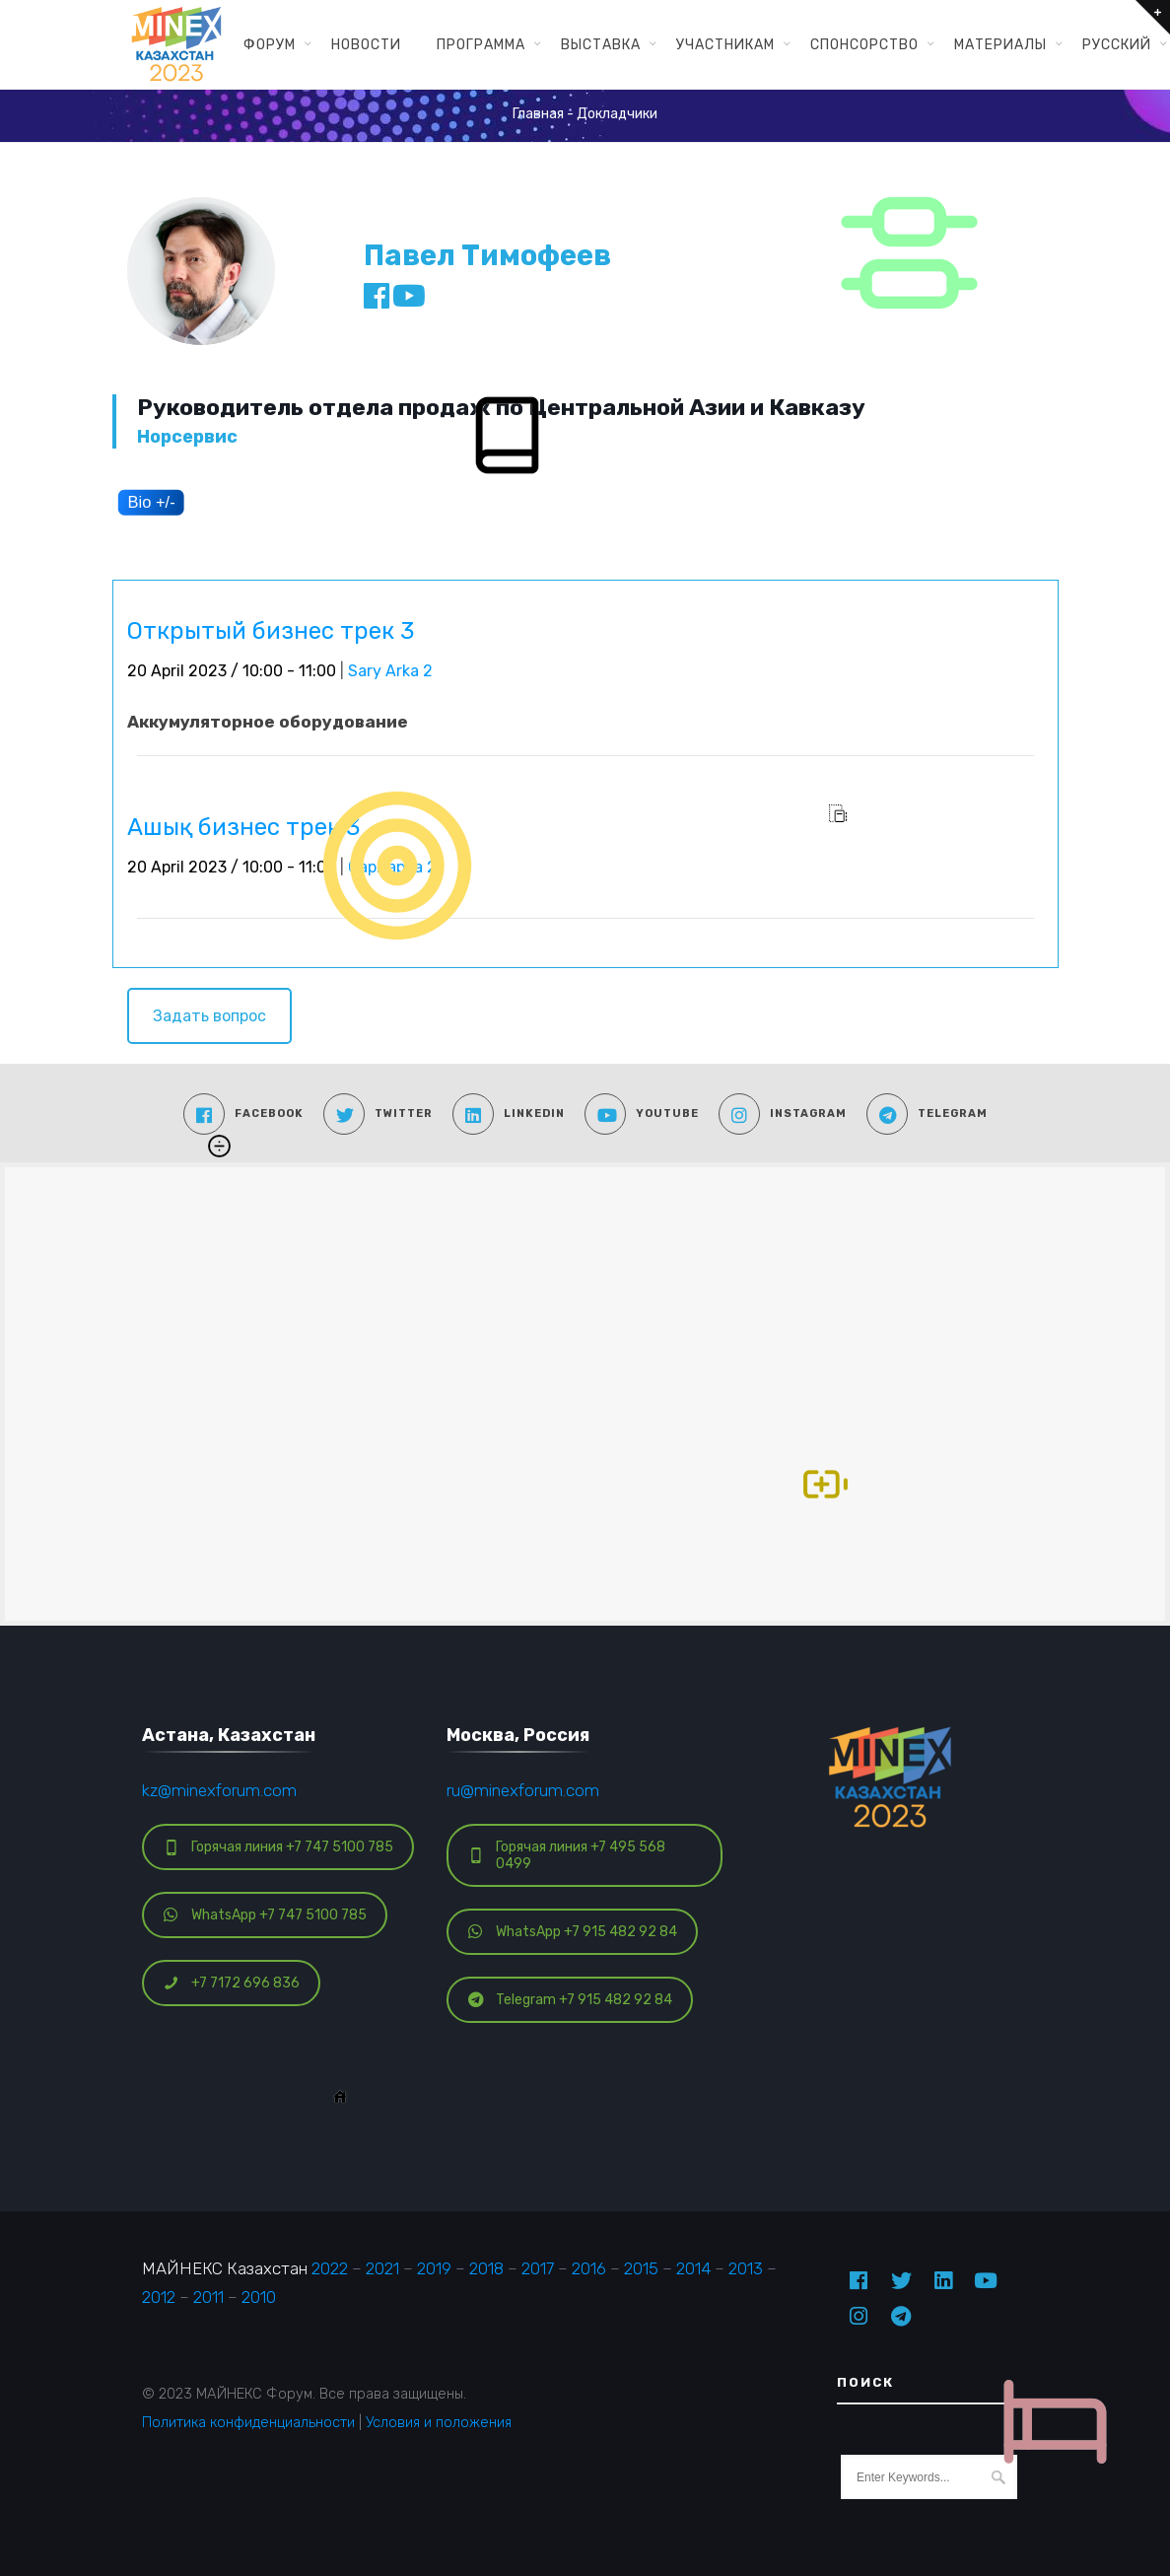 This screenshot has height=2576, width=1170. Describe the element at coordinates (825, 1484) in the screenshot. I see `add or extend battery life` at that location.